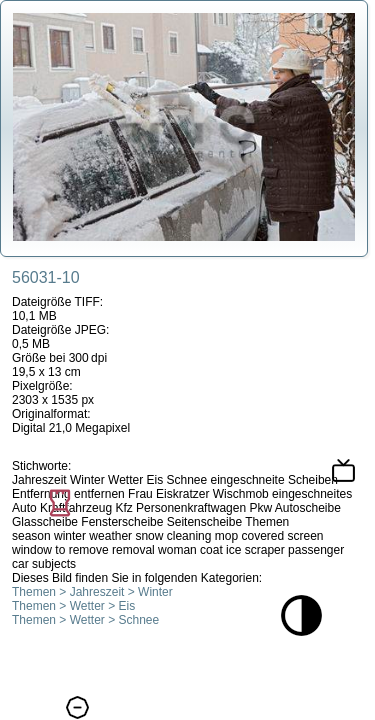 This screenshot has width=375, height=720. I want to click on access tv or video streaming content, so click(343, 470).